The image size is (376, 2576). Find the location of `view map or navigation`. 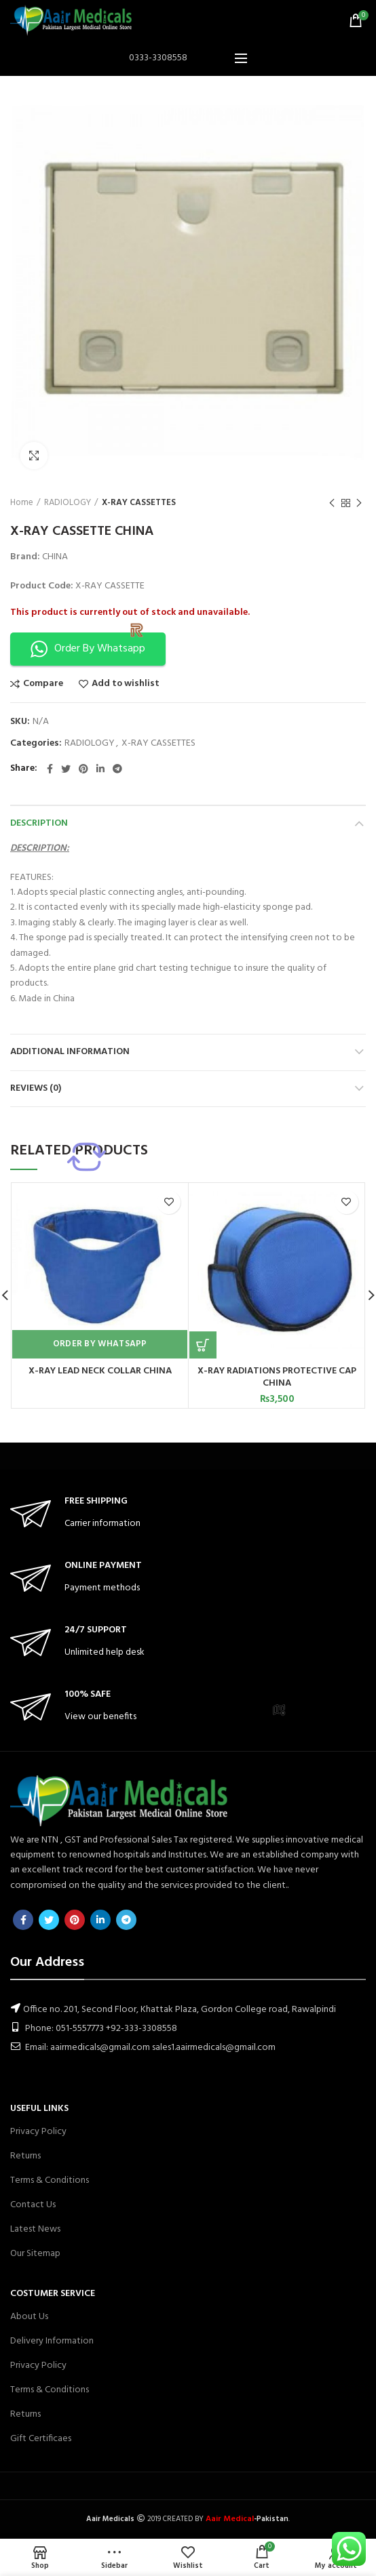

view map or navigation is located at coordinates (279, 1710).